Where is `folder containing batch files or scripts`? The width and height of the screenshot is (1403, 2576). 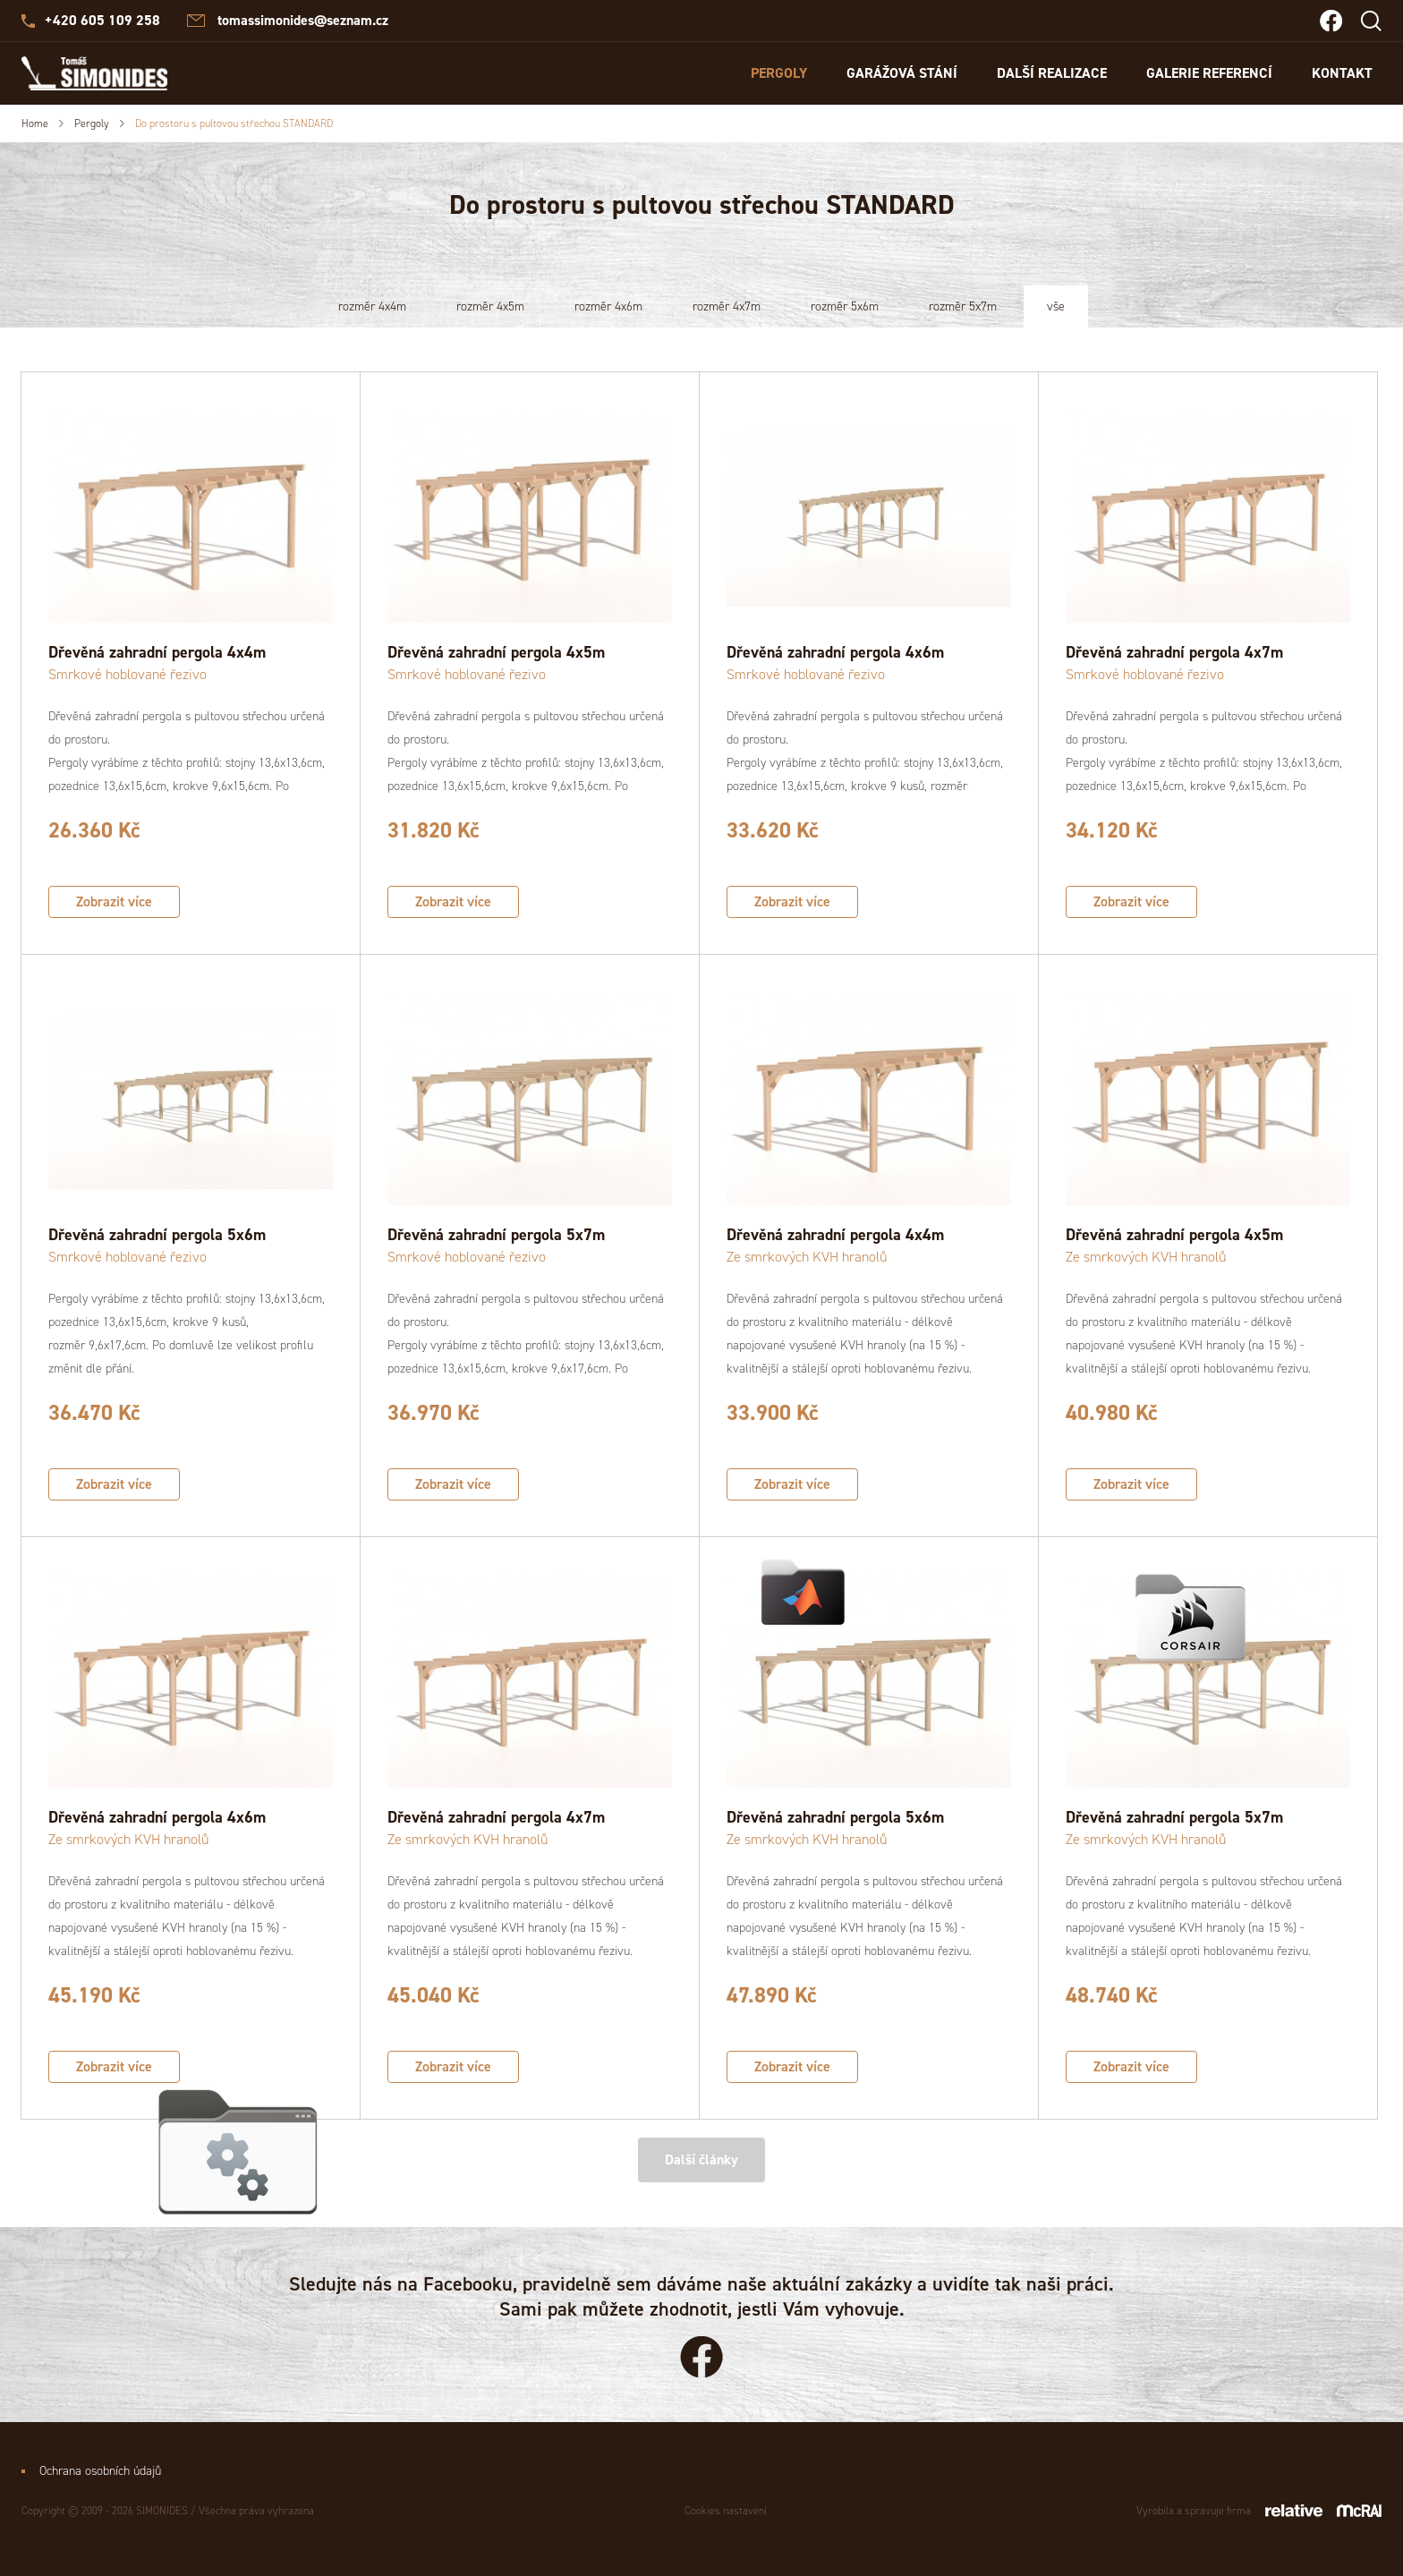
folder containing batch files or scripts is located at coordinates (237, 2156).